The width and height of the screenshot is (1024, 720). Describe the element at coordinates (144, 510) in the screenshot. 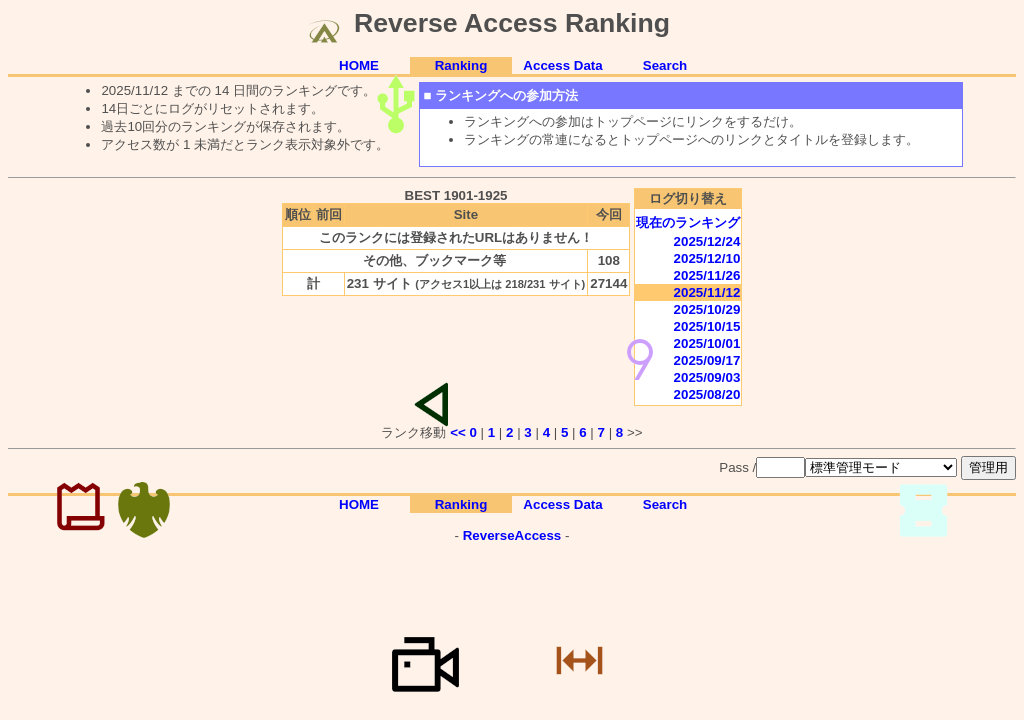

I see `open the Barclays banking app` at that location.